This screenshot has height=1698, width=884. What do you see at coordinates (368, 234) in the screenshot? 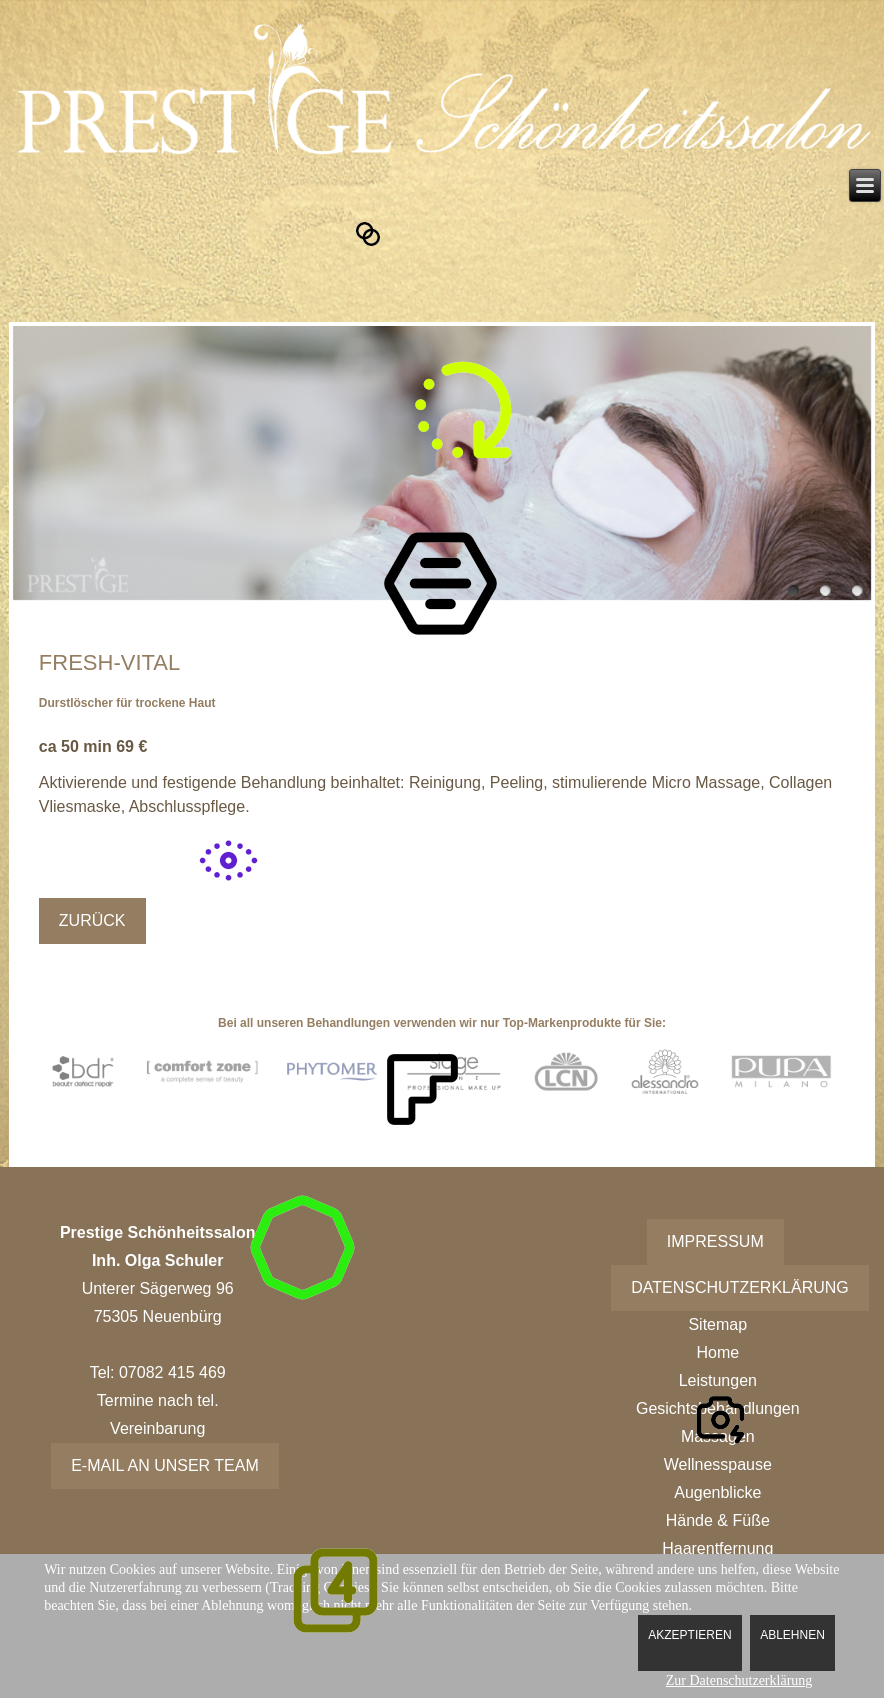
I see `view venn diagram or comparison chart` at bounding box center [368, 234].